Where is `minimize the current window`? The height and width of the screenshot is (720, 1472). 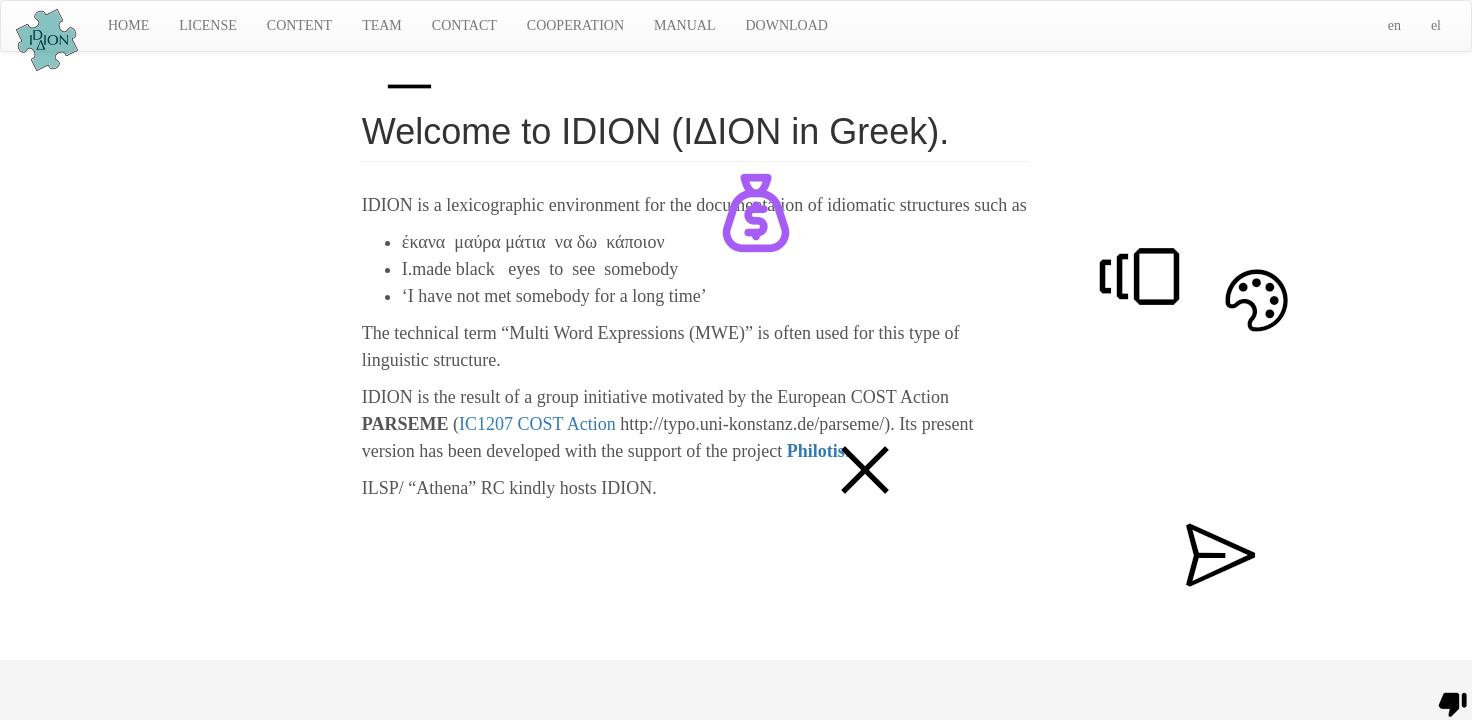 minimize the current window is located at coordinates (407, 84).